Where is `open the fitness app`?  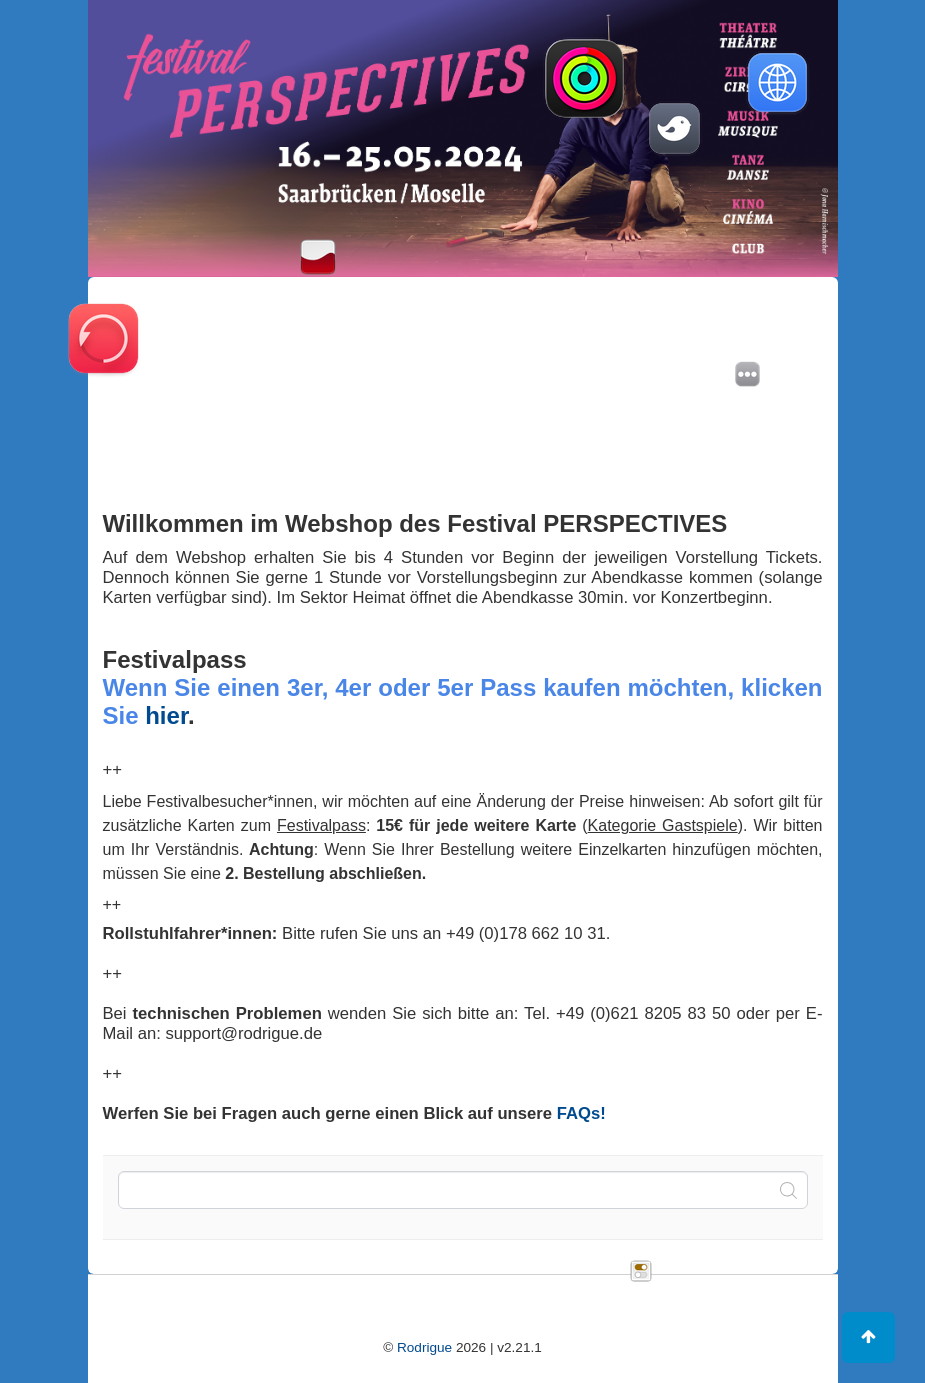 open the fitness app is located at coordinates (584, 78).